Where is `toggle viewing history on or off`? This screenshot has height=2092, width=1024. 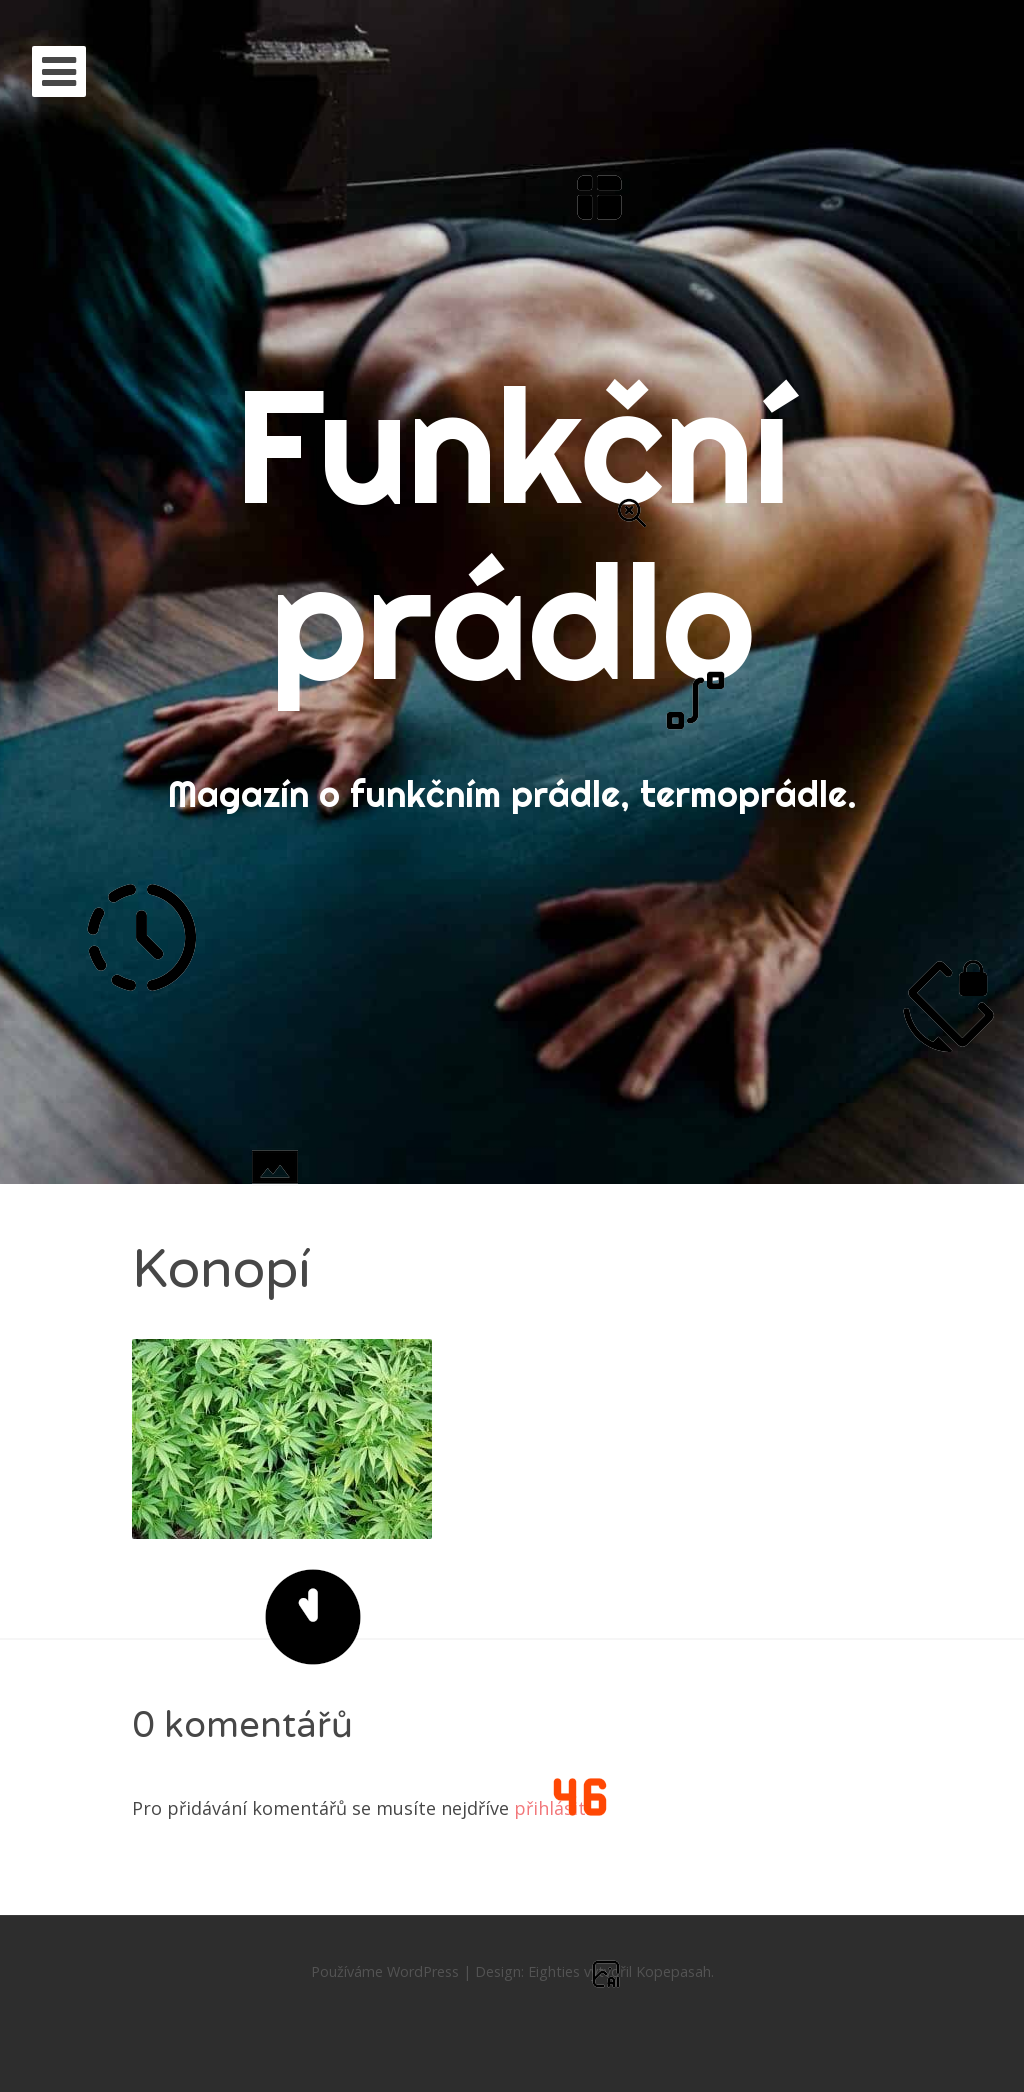
toggle viewing history on or off is located at coordinates (141, 937).